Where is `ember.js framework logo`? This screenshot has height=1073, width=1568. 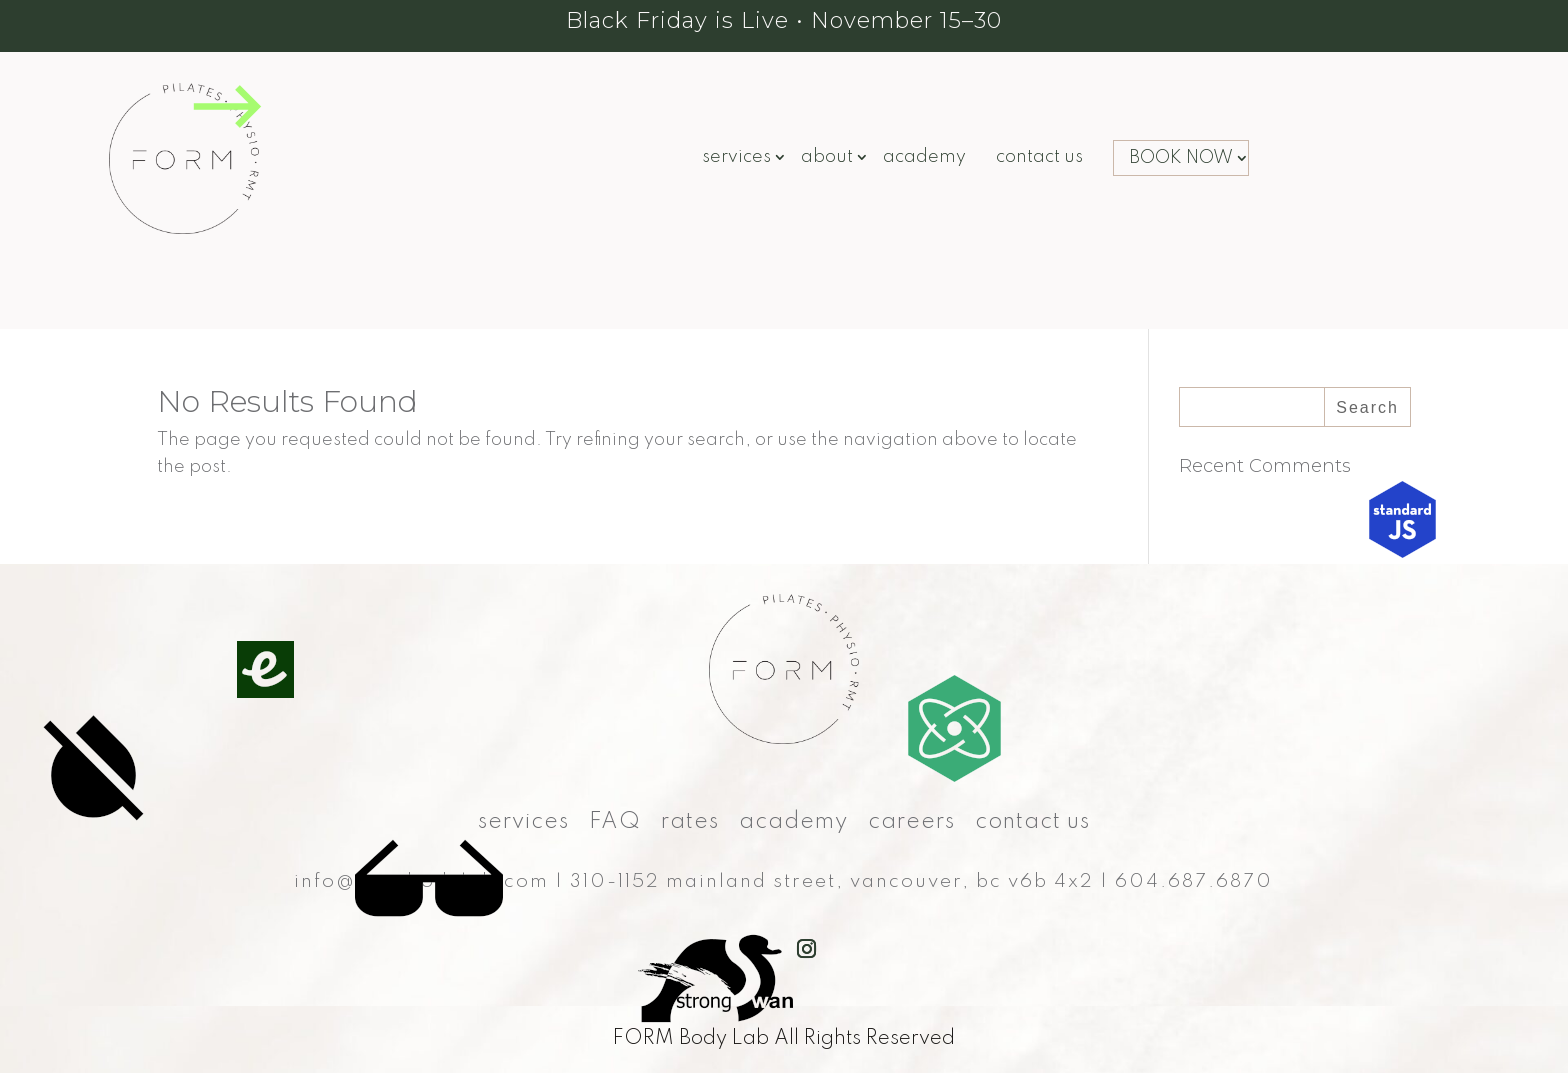 ember.js framework logo is located at coordinates (265, 669).